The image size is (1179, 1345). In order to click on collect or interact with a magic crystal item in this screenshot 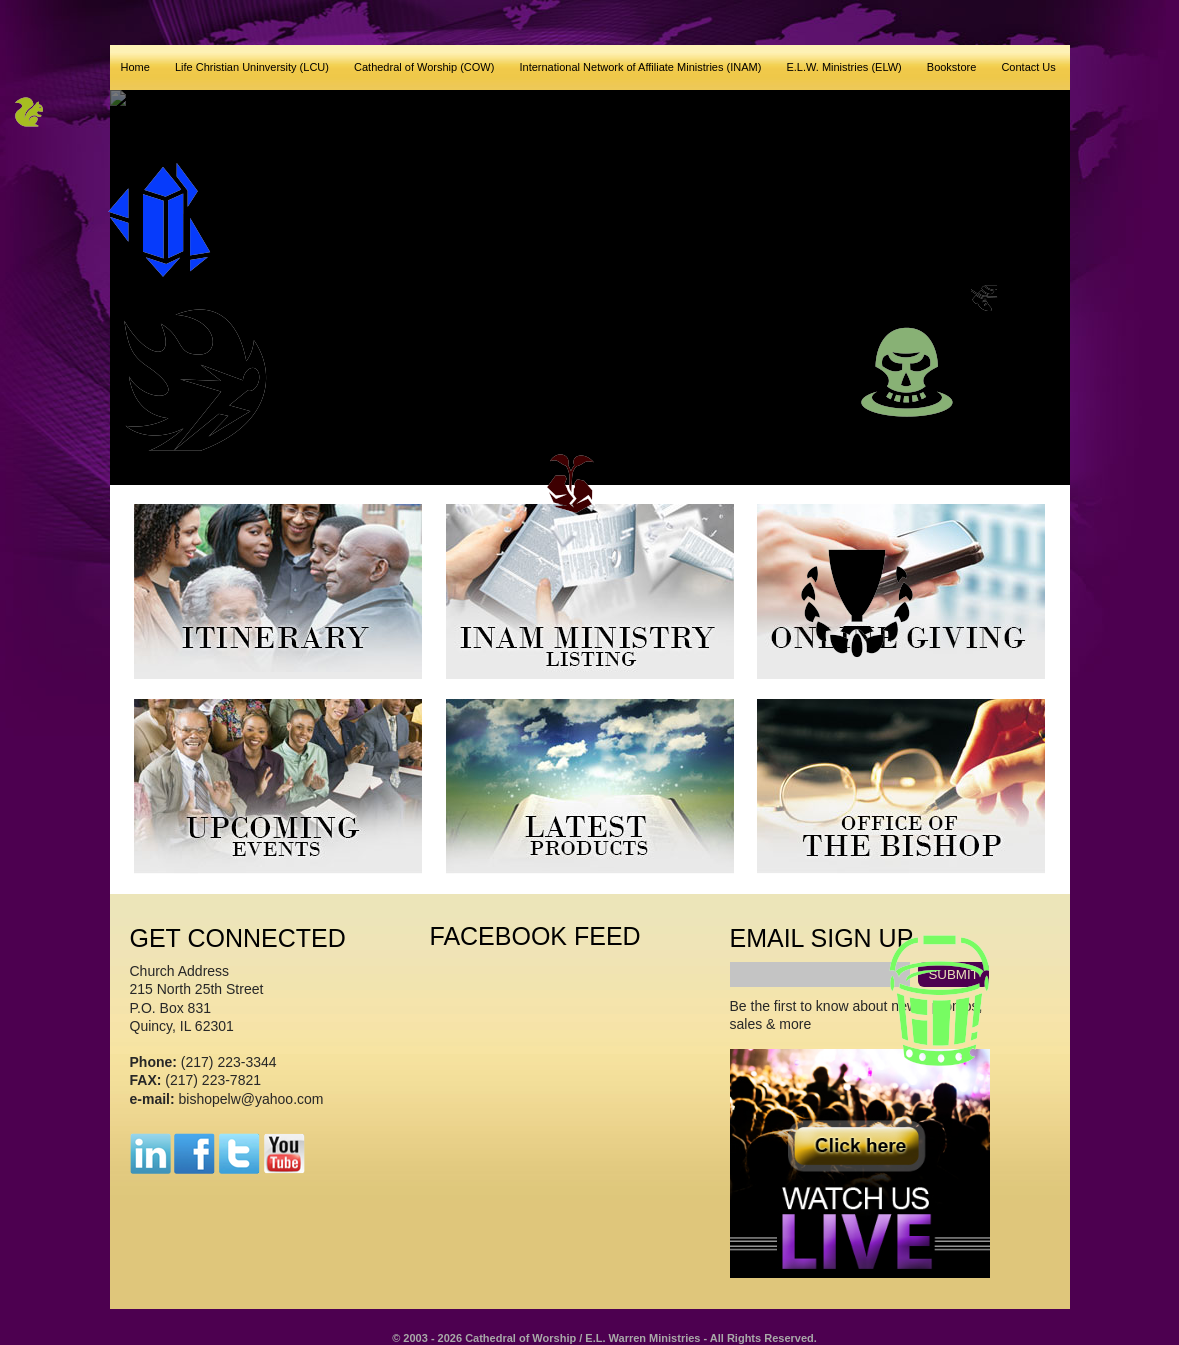, I will do `click(161, 219)`.